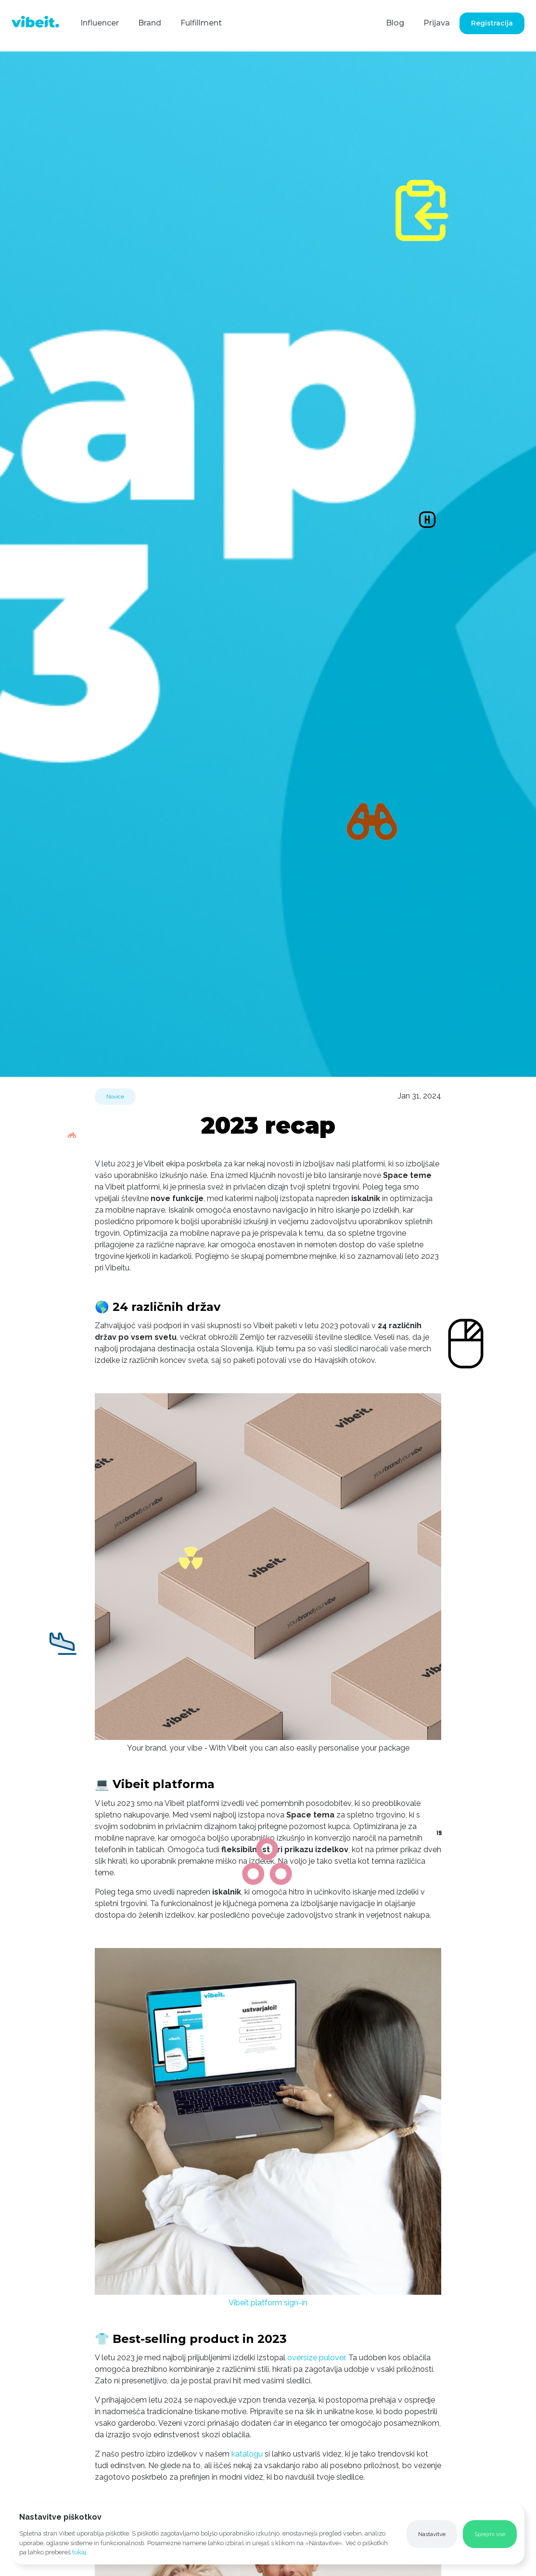 The width and height of the screenshot is (536, 2576). I want to click on select motorcycle as vehicle type, so click(72, 1135).